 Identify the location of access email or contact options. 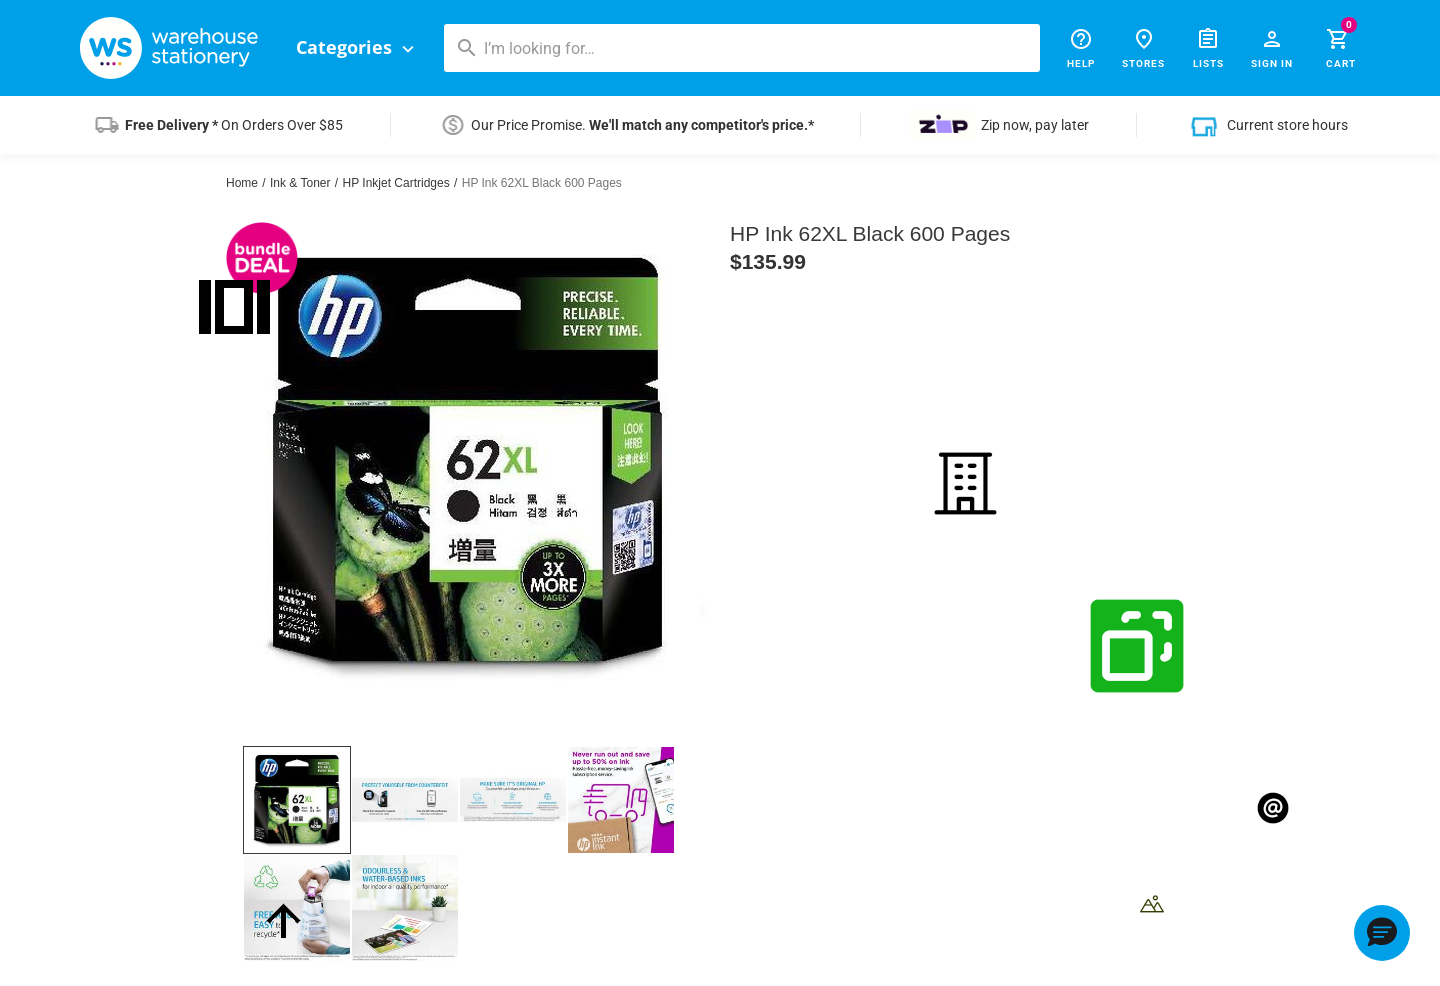
(1273, 808).